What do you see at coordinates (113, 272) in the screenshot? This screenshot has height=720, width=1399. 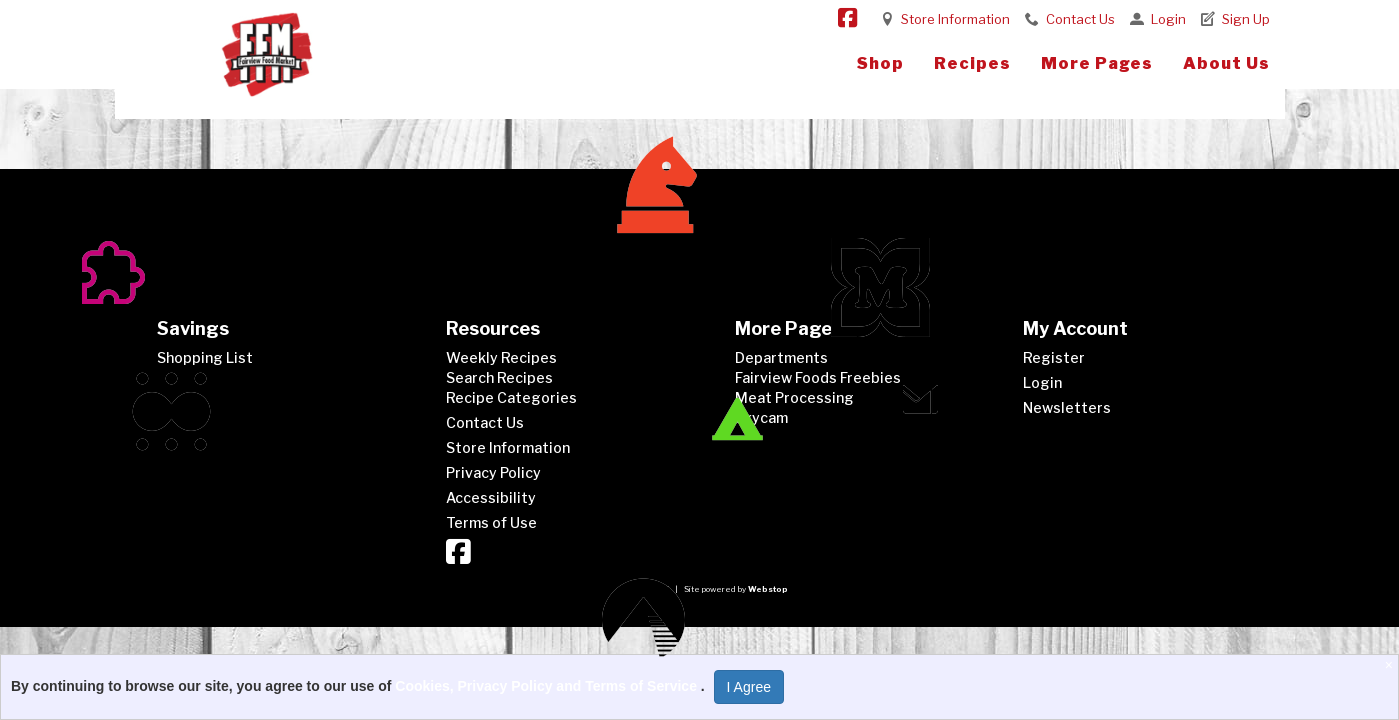 I see `wxt framework logo` at bounding box center [113, 272].